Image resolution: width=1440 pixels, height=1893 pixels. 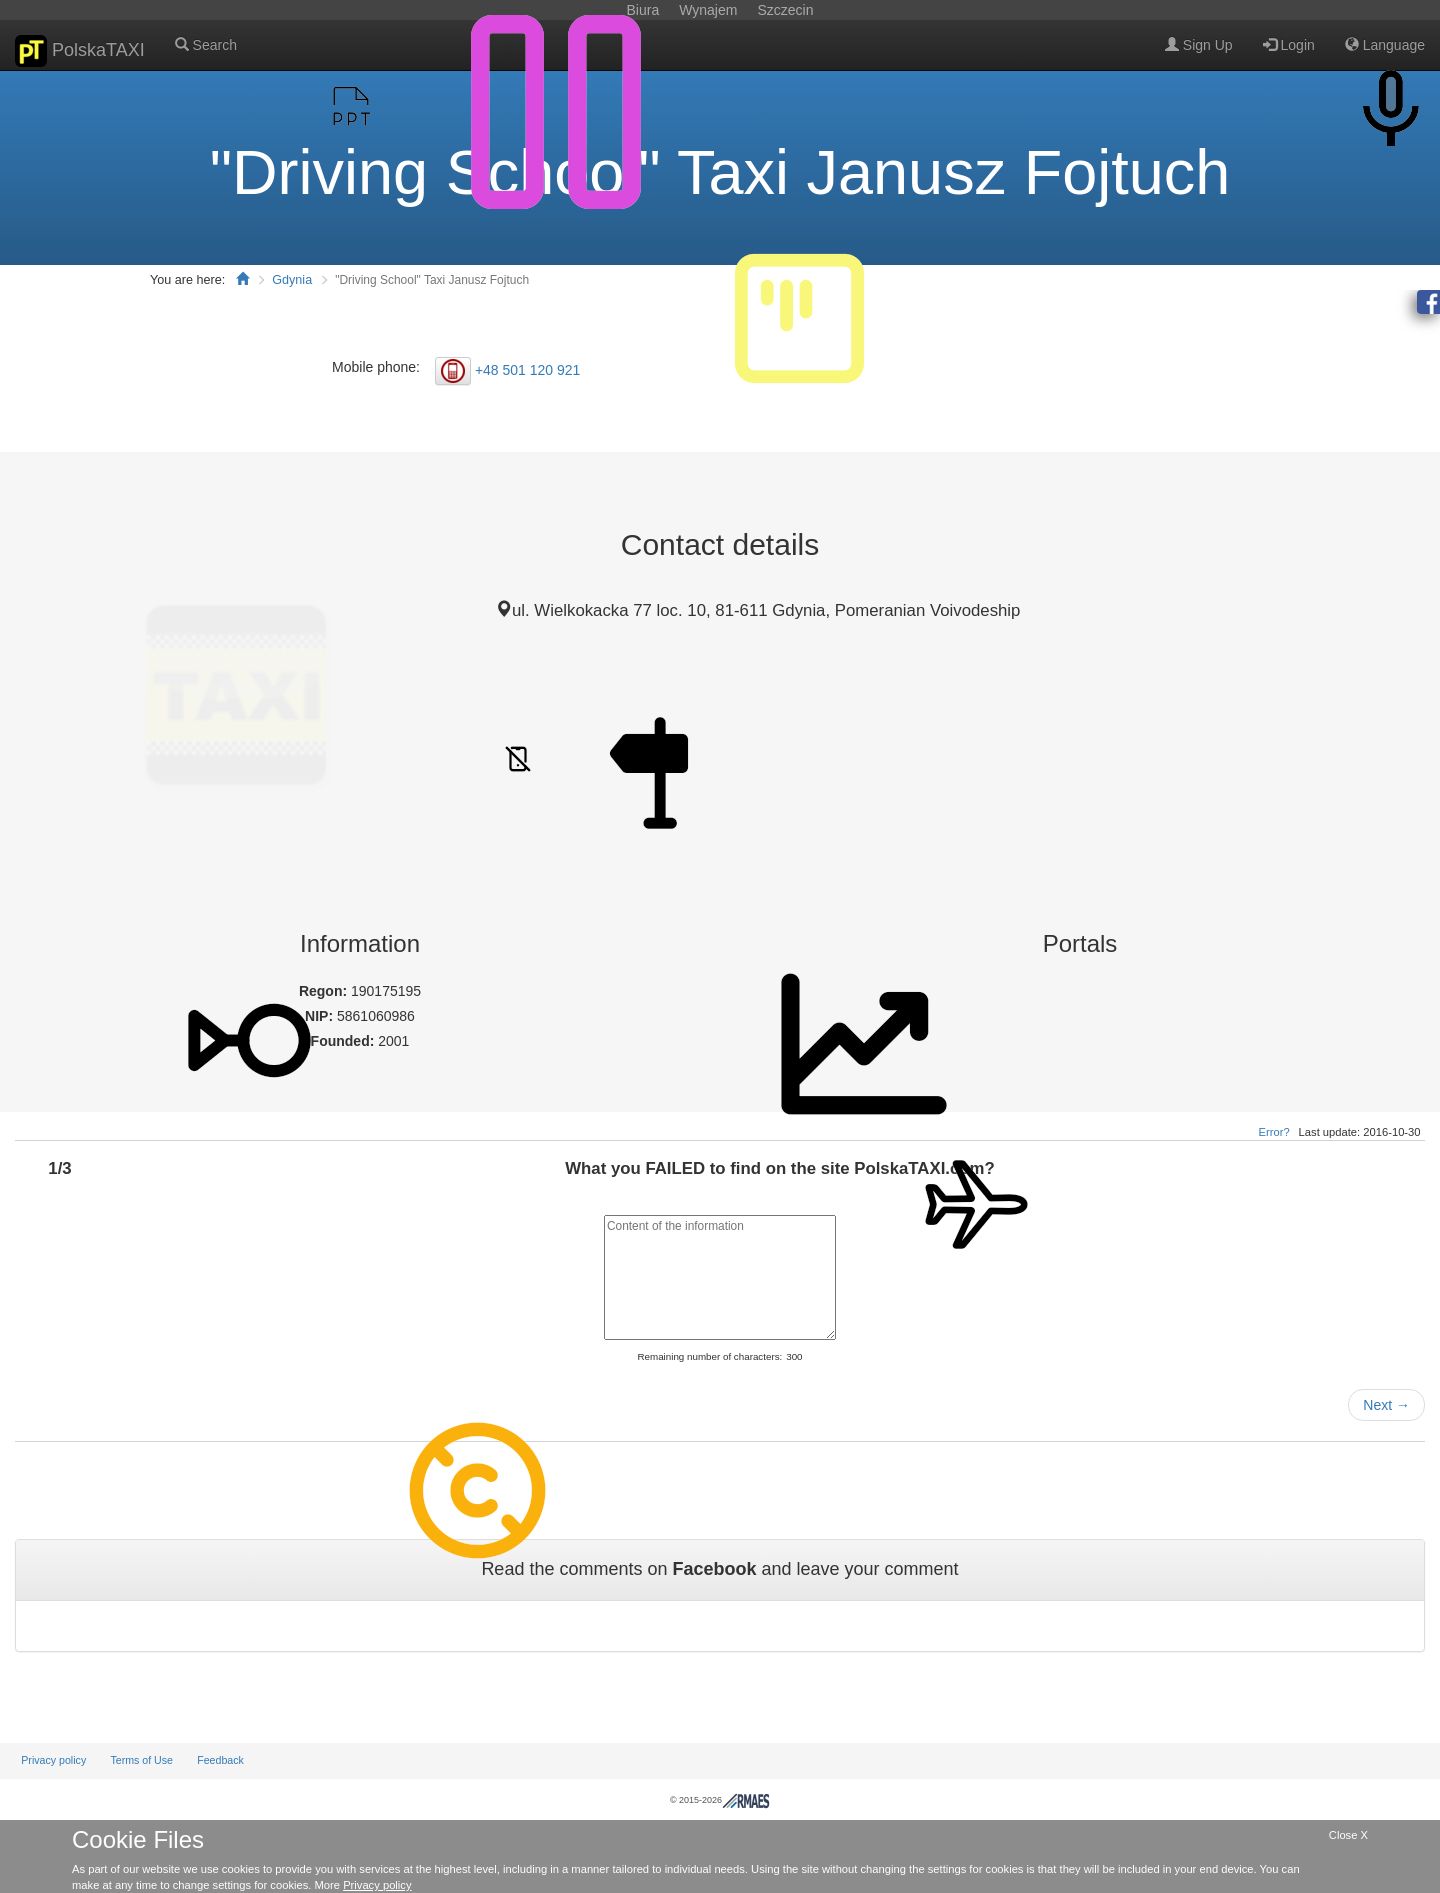 I want to click on open a PowerPoint presentation file, so click(x=351, y=108).